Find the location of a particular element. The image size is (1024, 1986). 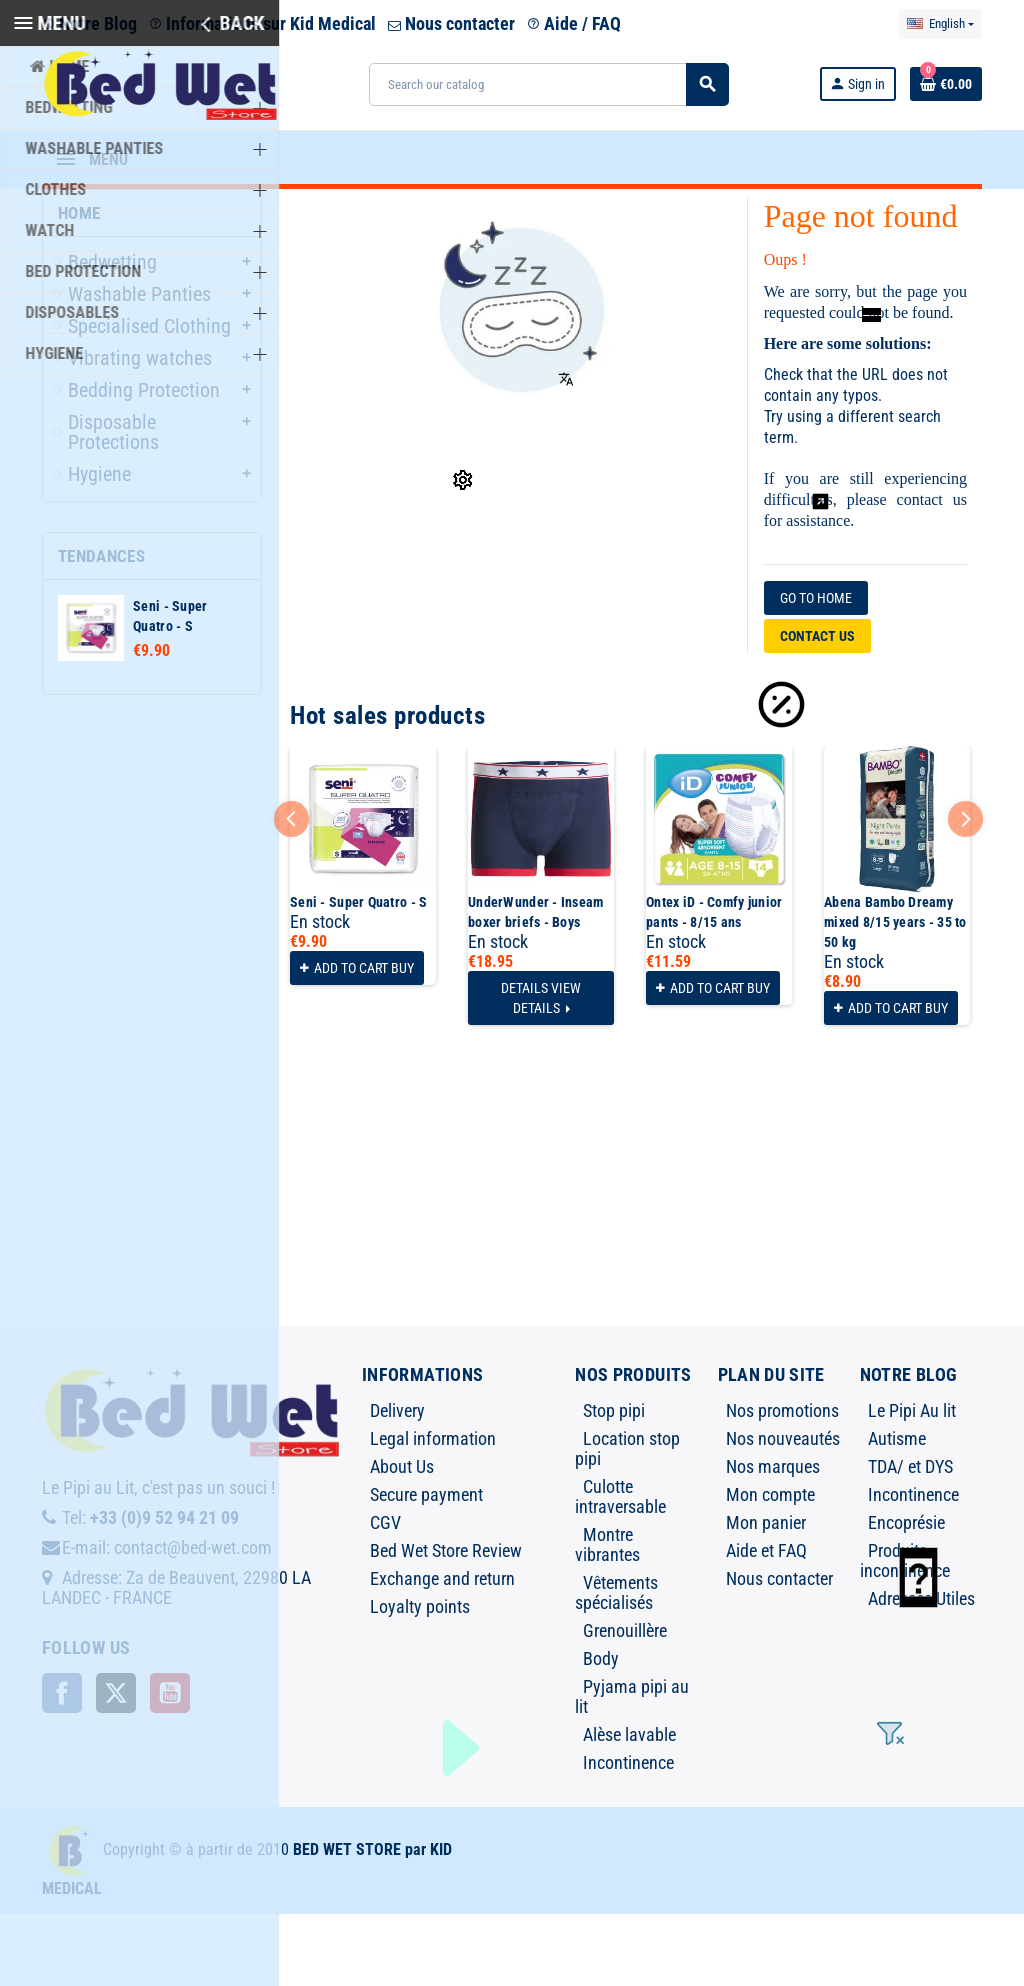

clear all active filters is located at coordinates (889, 1732).